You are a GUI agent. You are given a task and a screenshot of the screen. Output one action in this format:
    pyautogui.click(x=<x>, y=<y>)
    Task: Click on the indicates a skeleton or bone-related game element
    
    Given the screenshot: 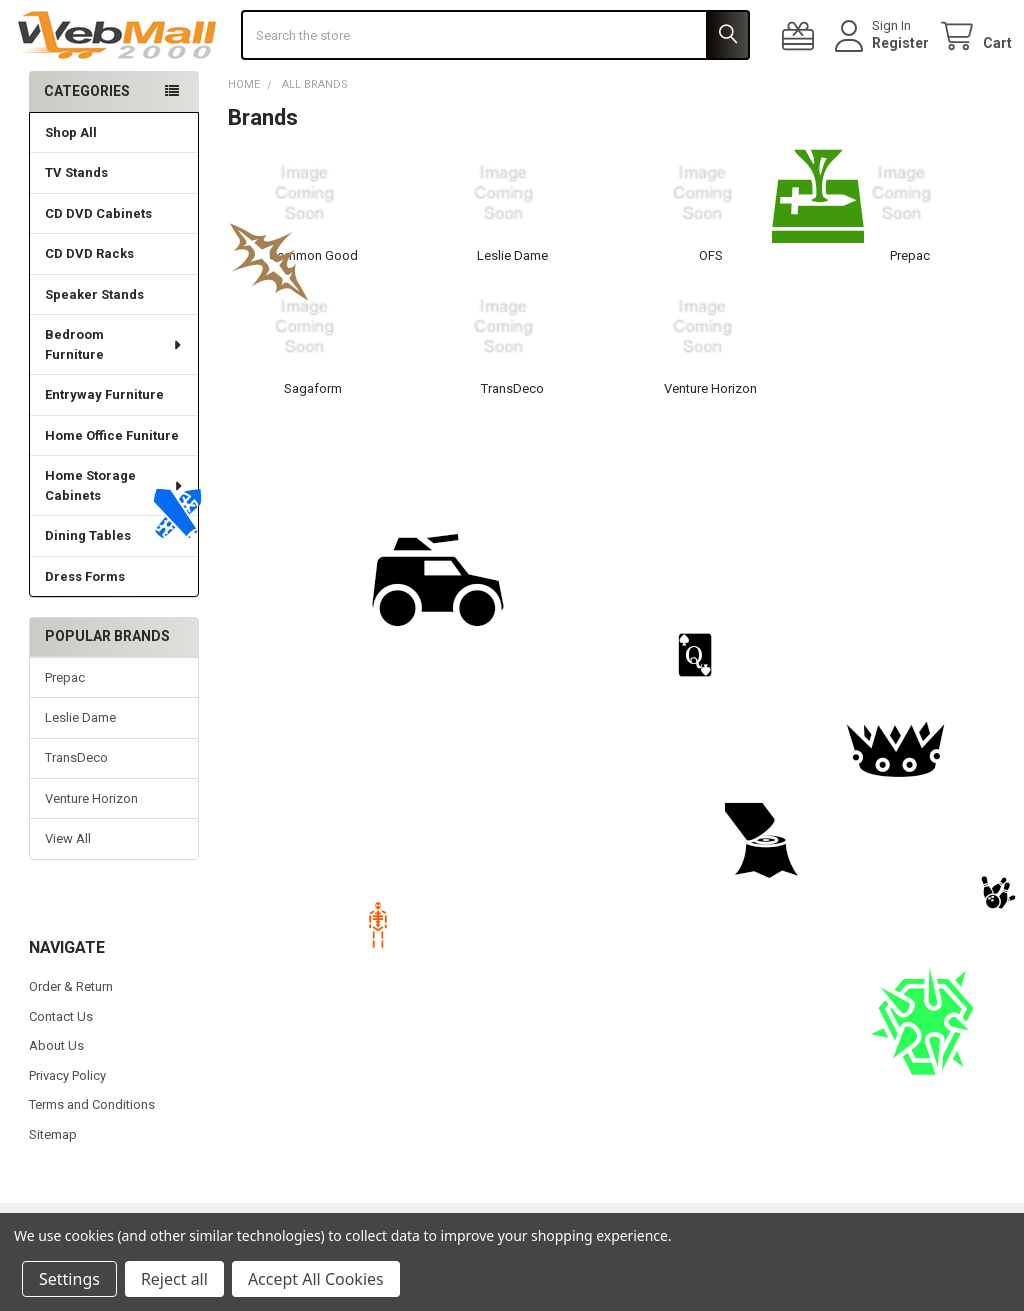 What is the action you would take?
    pyautogui.click(x=378, y=925)
    